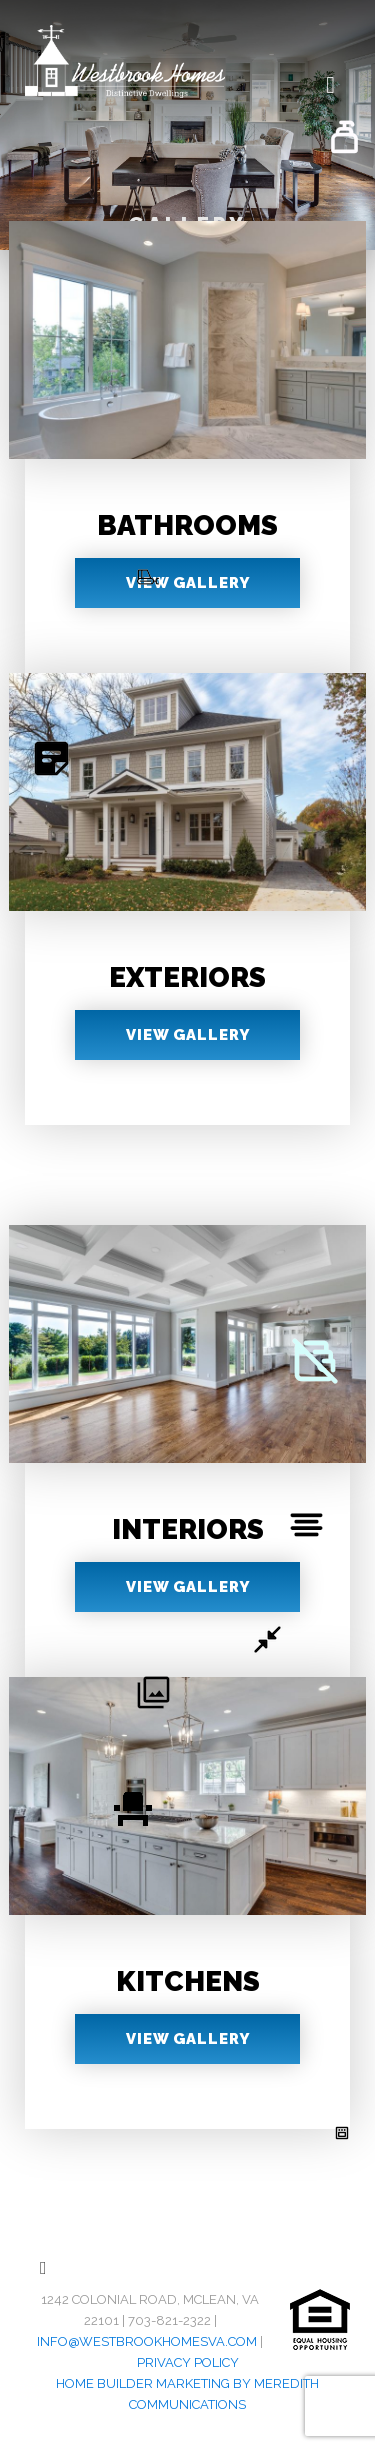 This screenshot has height=2450, width=375. Describe the element at coordinates (267, 1639) in the screenshot. I see `exit fullscreen mode` at that location.